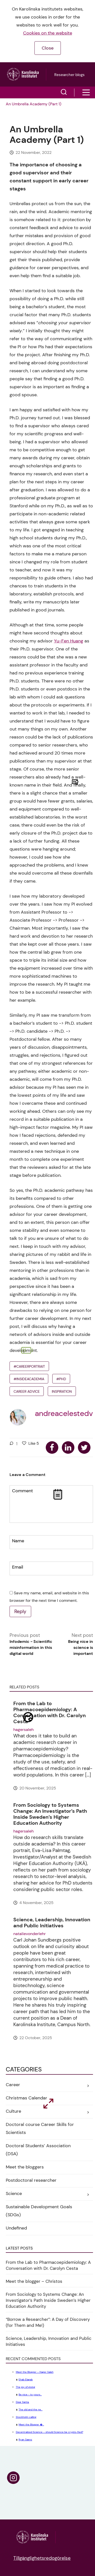  What do you see at coordinates (27, 1350) in the screenshot?
I see `indicates medium battery level` at bounding box center [27, 1350].